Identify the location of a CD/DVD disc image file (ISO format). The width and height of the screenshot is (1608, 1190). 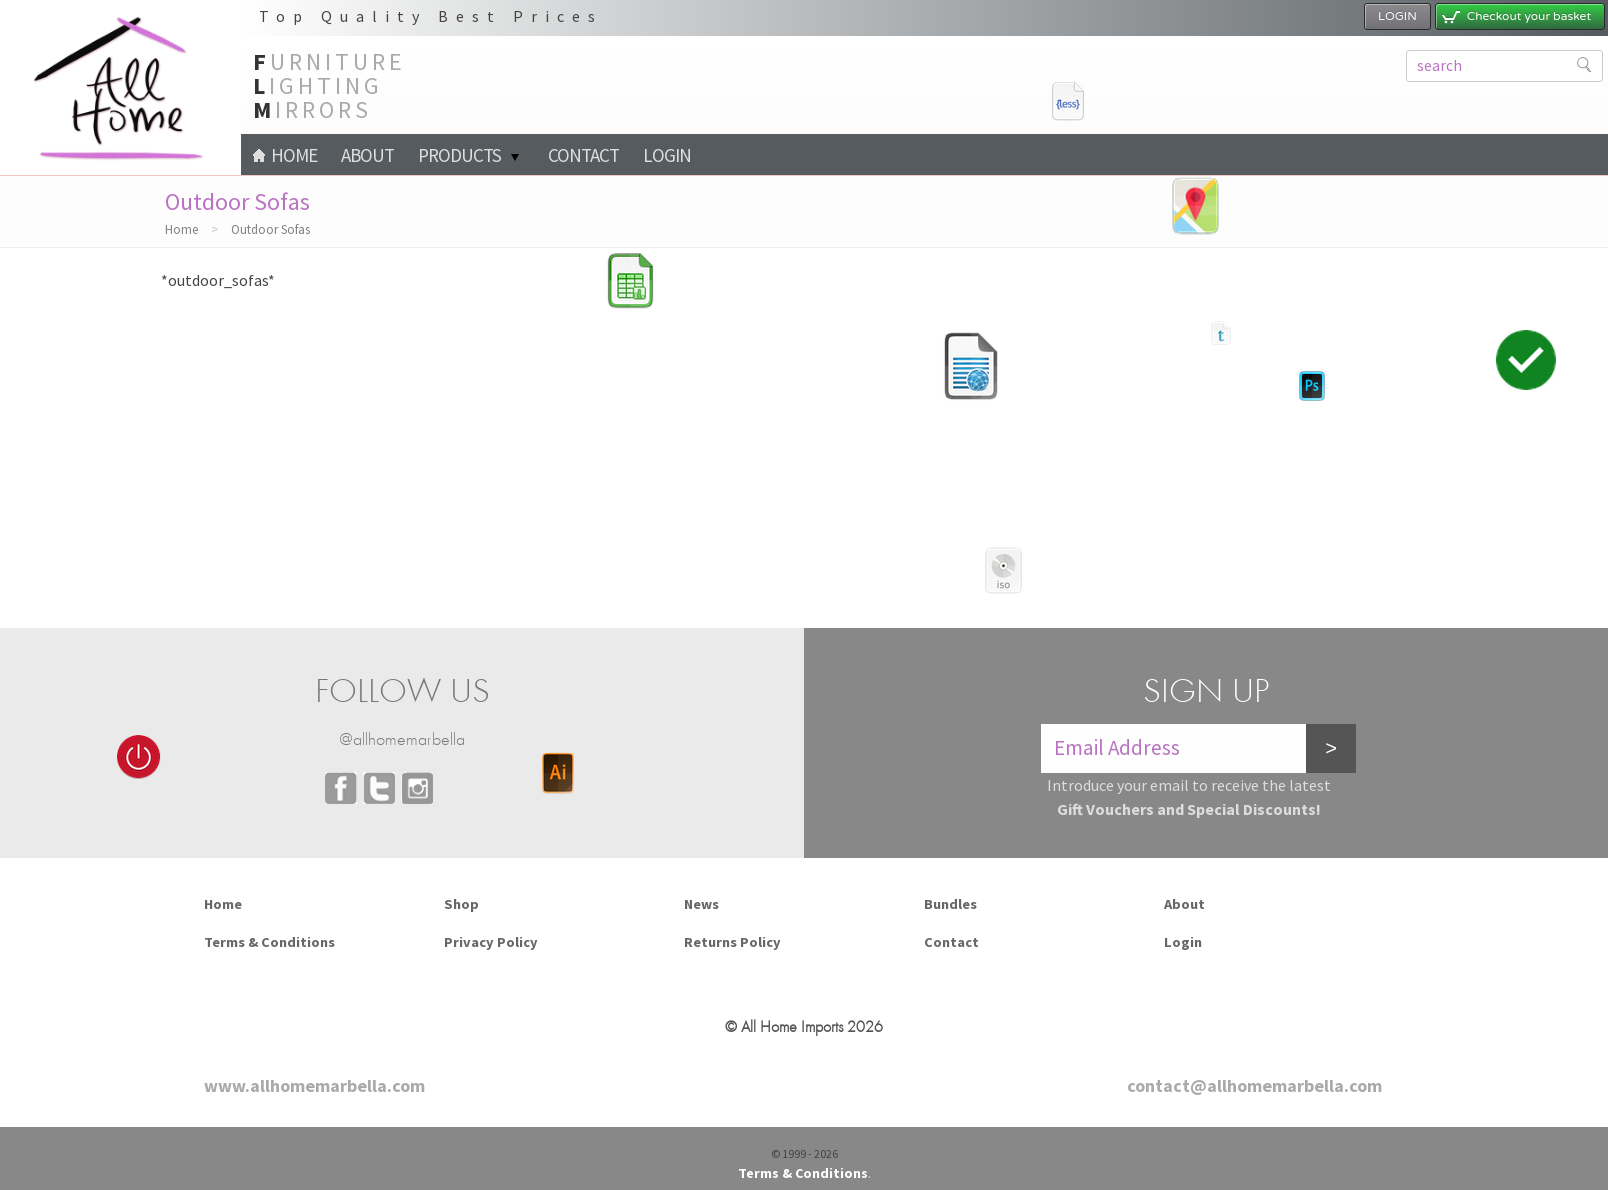
(1003, 570).